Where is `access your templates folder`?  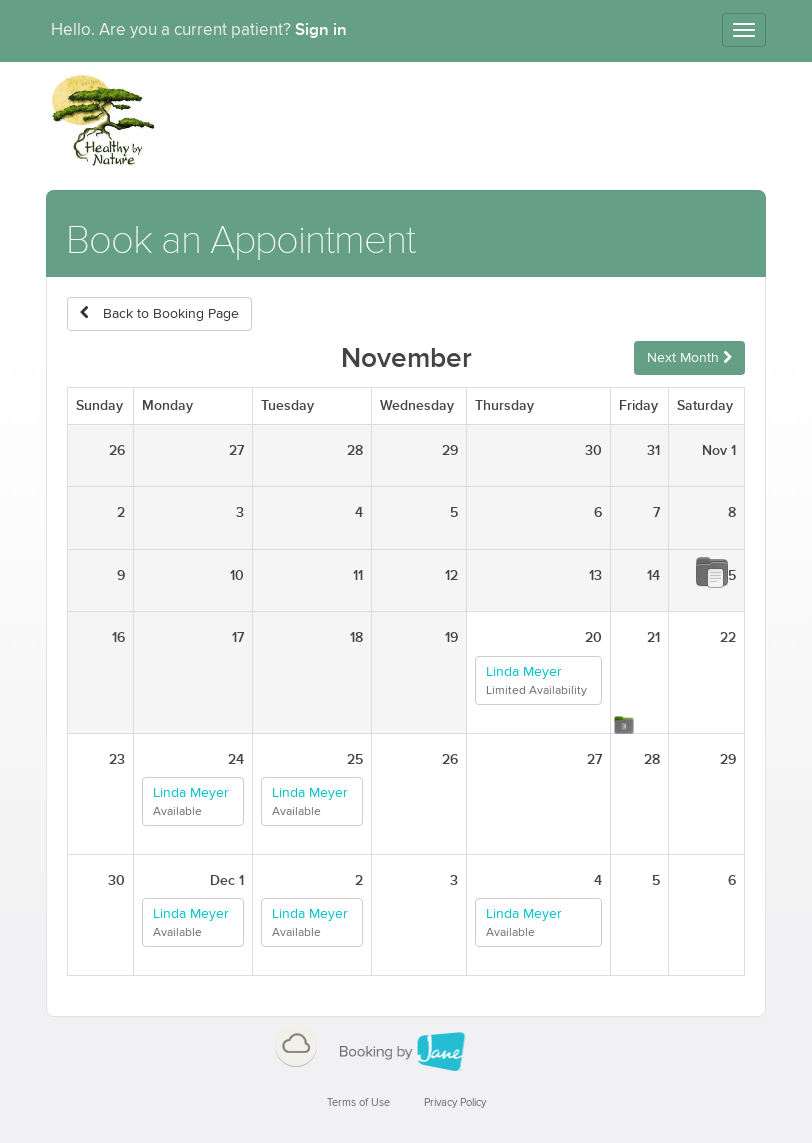
access your templates folder is located at coordinates (624, 725).